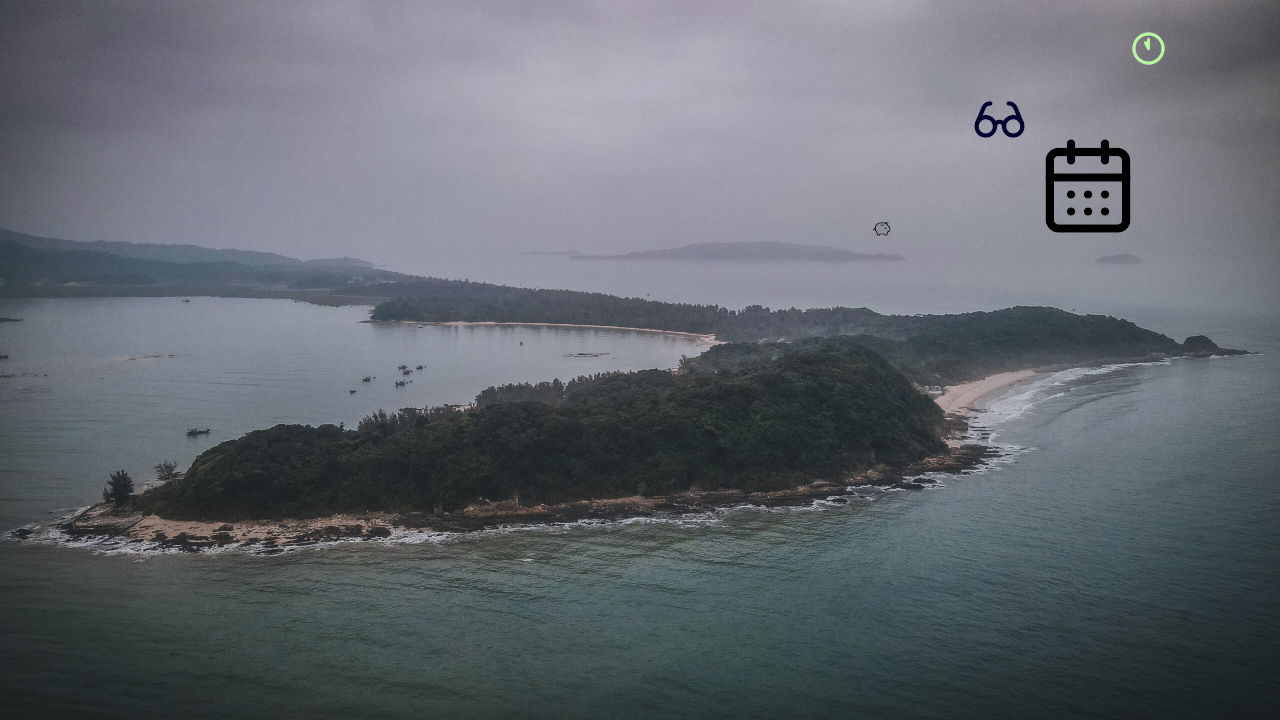 The width and height of the screenshot is (1280, 720). I want to click on view calendar with scheduled events, so click(1088, 186).